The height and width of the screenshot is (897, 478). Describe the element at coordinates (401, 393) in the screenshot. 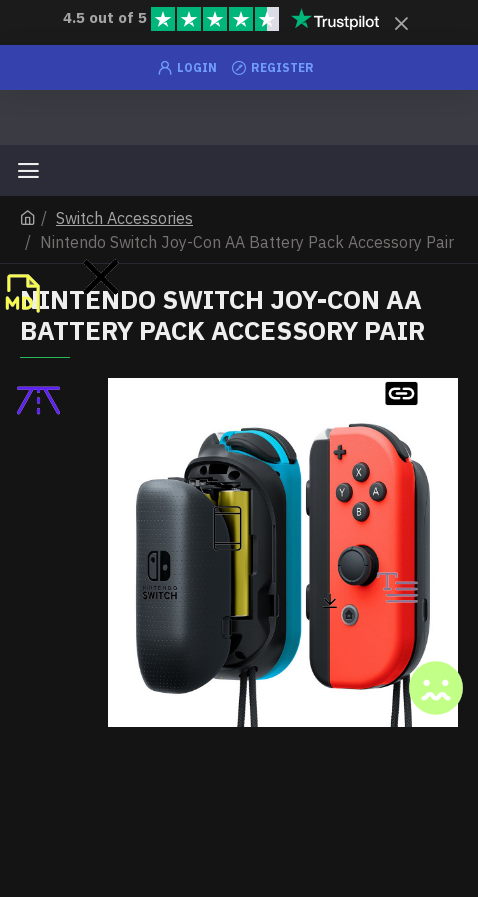

I see `copy or share a link` at that location.